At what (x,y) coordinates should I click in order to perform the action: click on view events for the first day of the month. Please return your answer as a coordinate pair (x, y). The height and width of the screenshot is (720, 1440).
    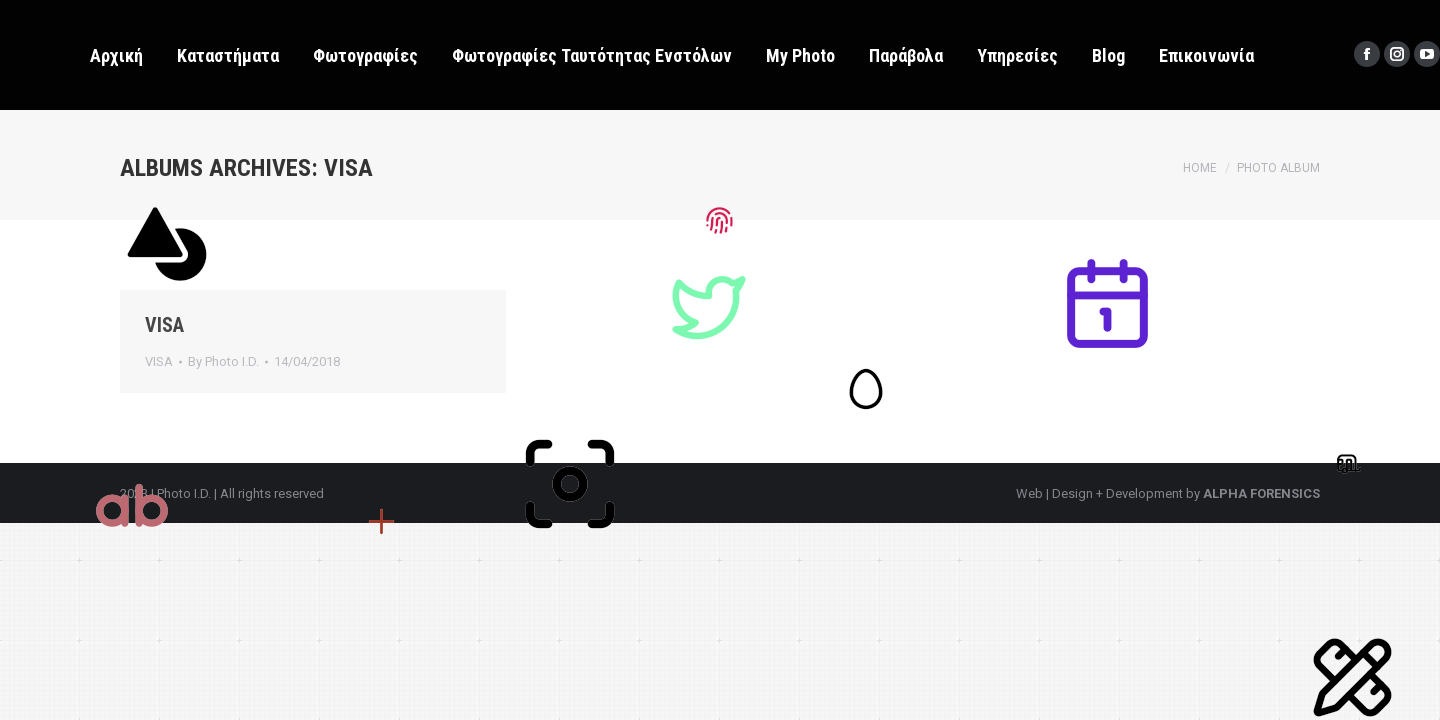
    Looking at the image, I should click on (1107, 303).